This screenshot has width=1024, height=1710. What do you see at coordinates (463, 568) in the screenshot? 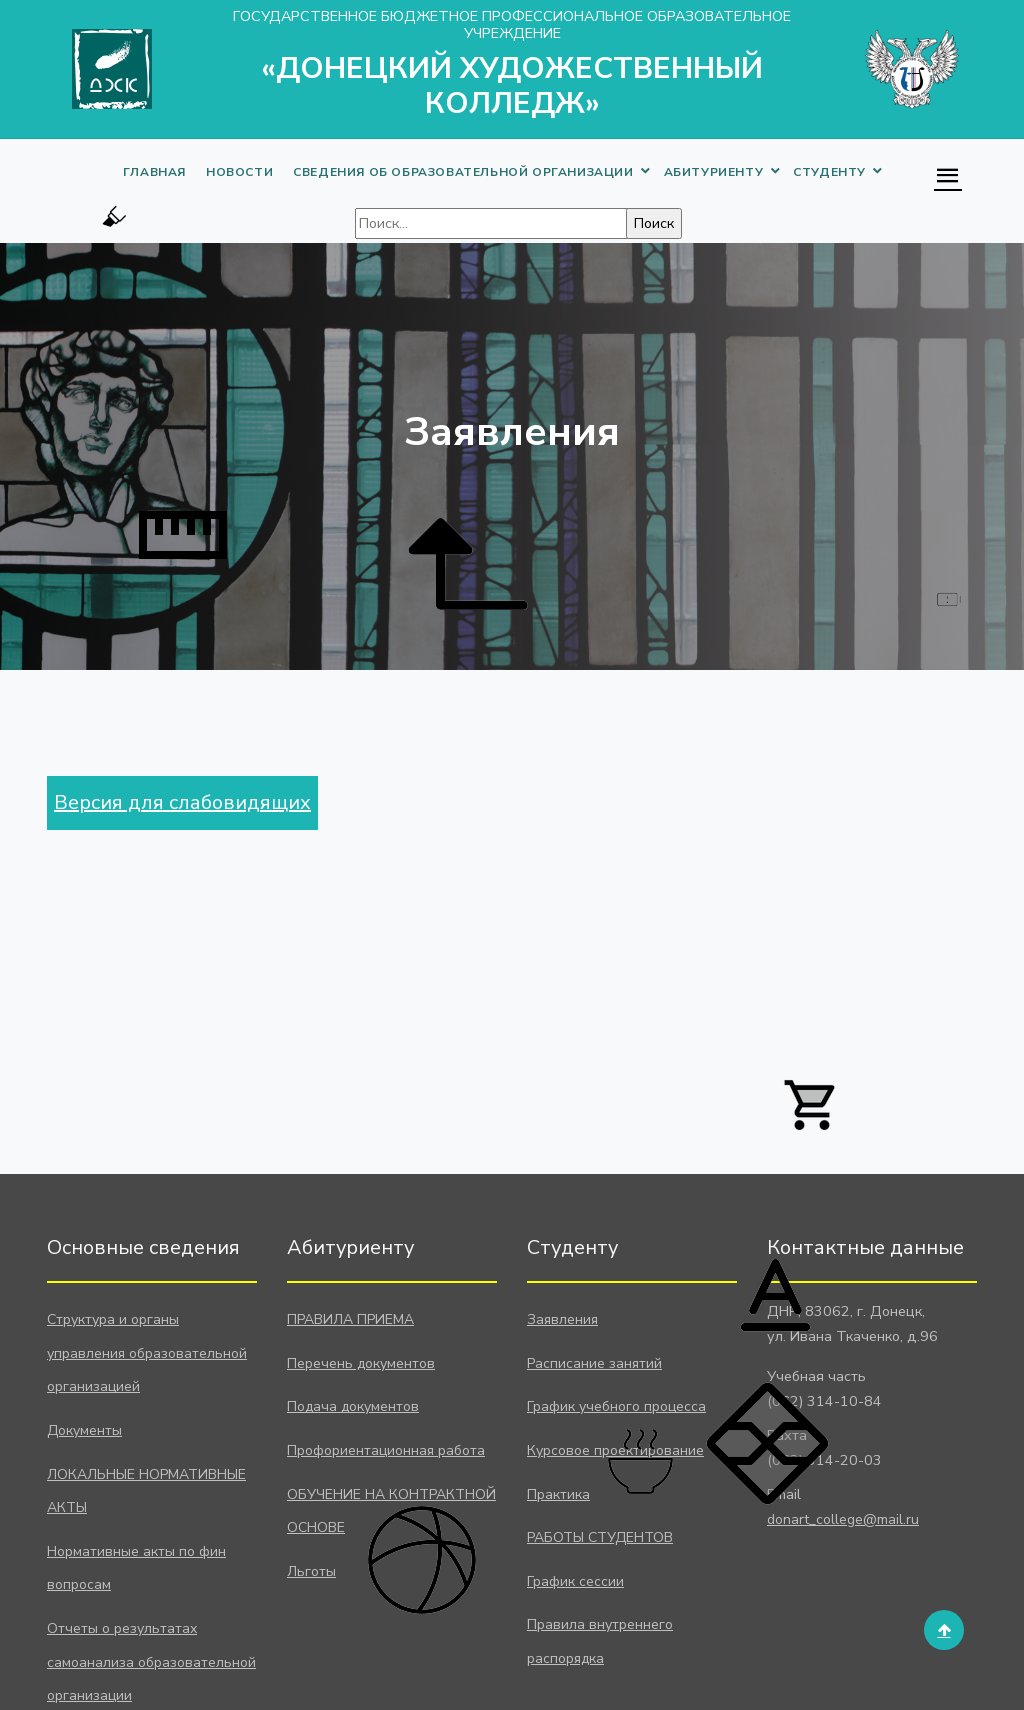
I see `go back and up to previous level` at bounding box center [463, 568].